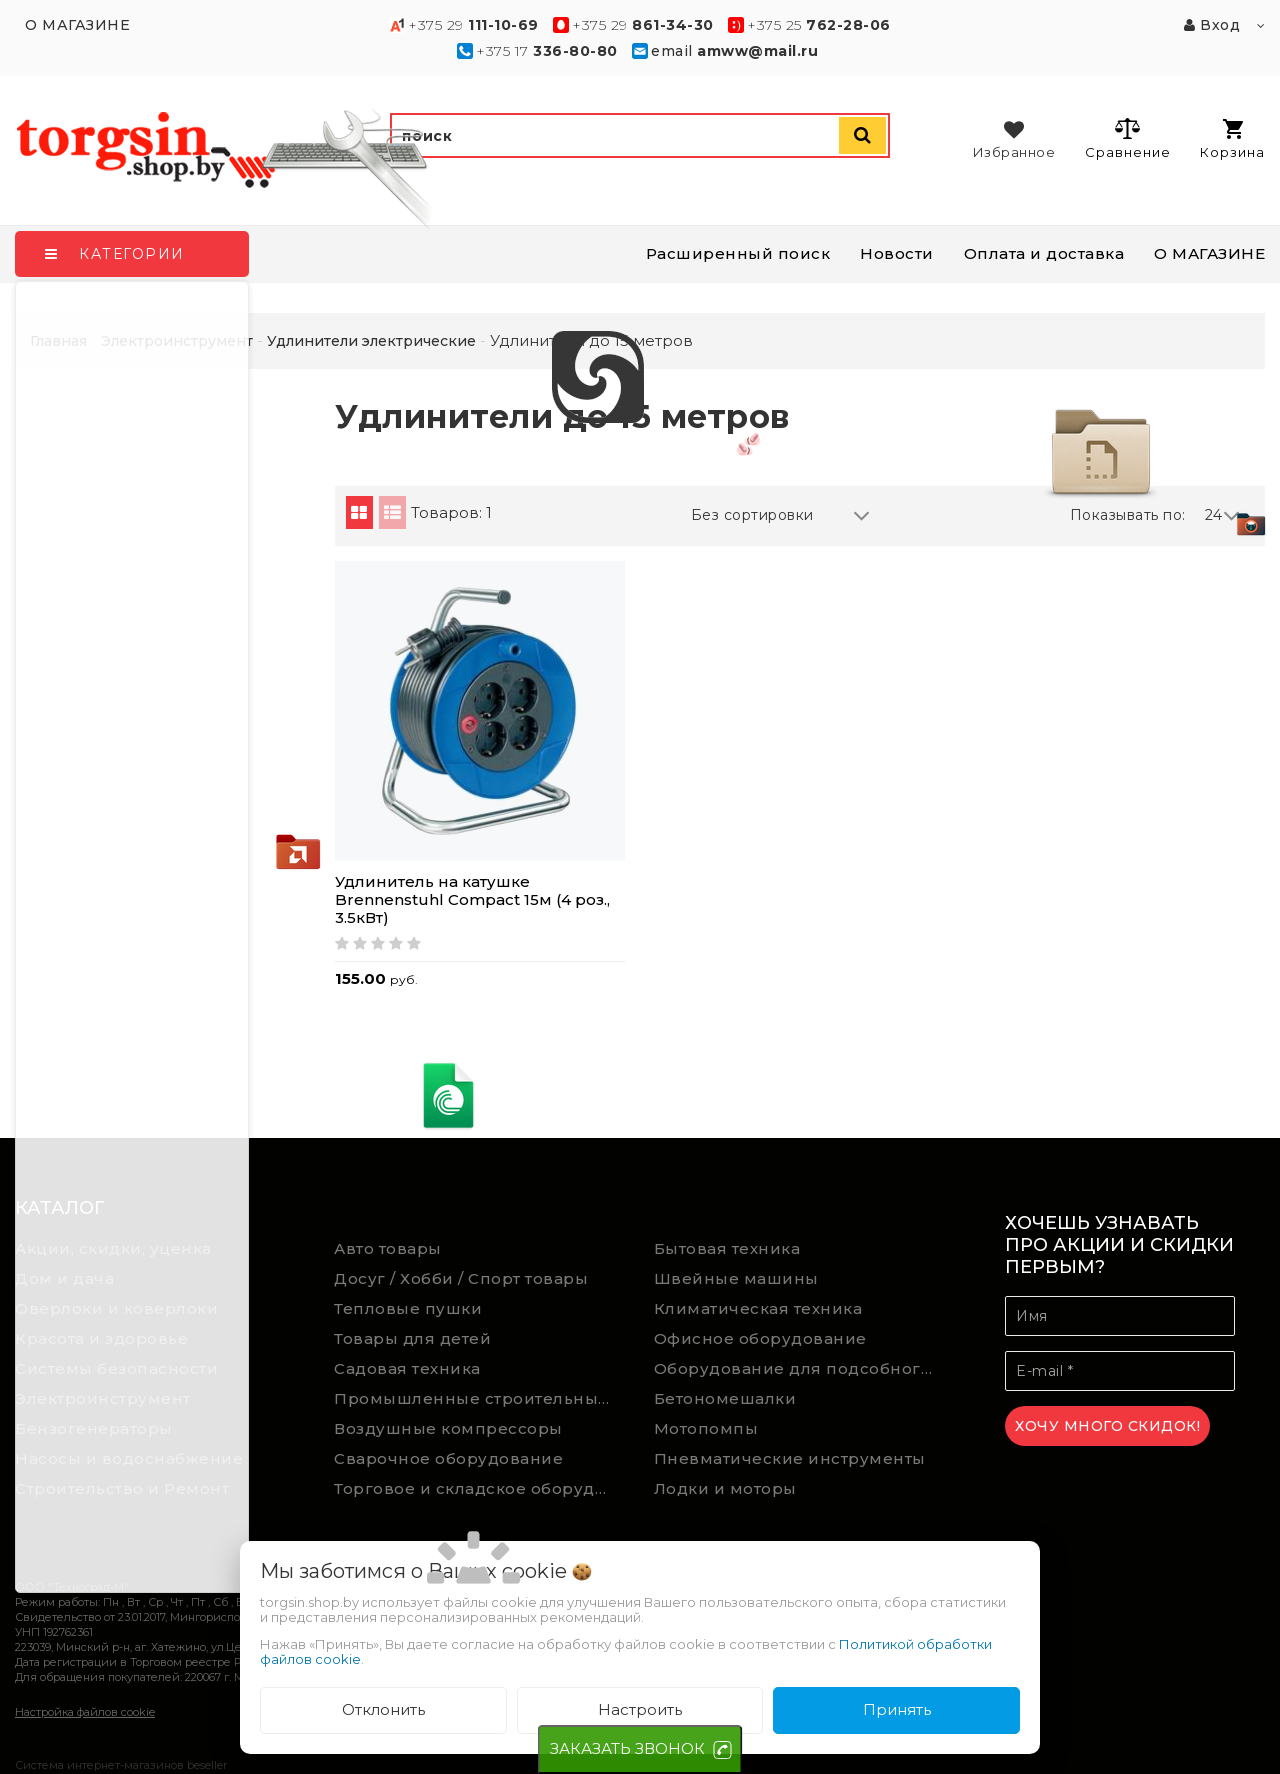 The height and width of the screenshot is (1774, 1280). What do you see at coordinates (1251, 525) in the screenshot?
I see `open android 14 system folder` at bounding box center [1251, 525].